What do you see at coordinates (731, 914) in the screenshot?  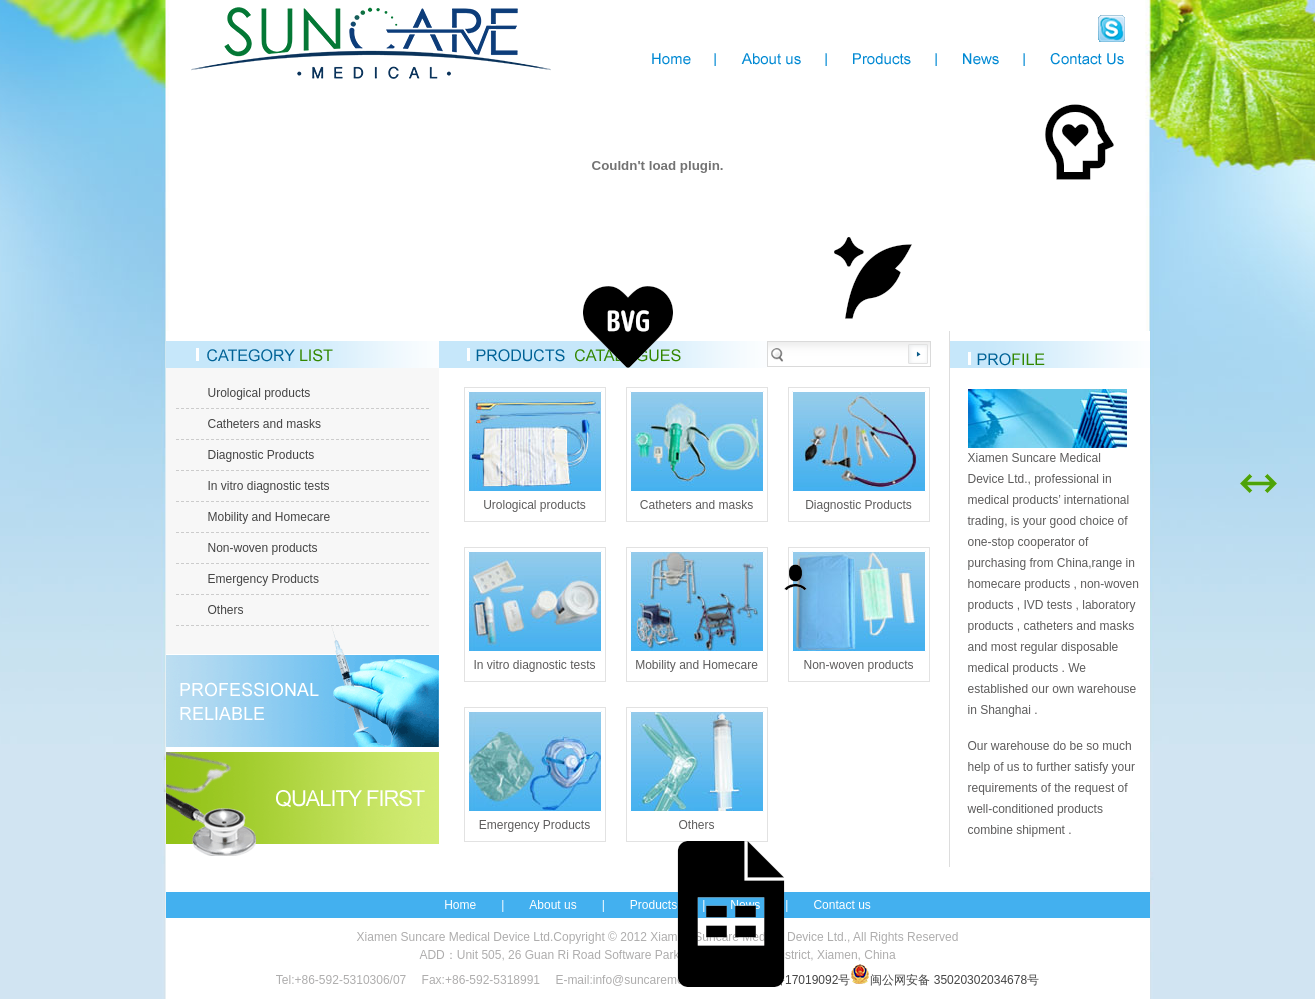 I see `open Google Sheets` at bounding box center [731, 914].